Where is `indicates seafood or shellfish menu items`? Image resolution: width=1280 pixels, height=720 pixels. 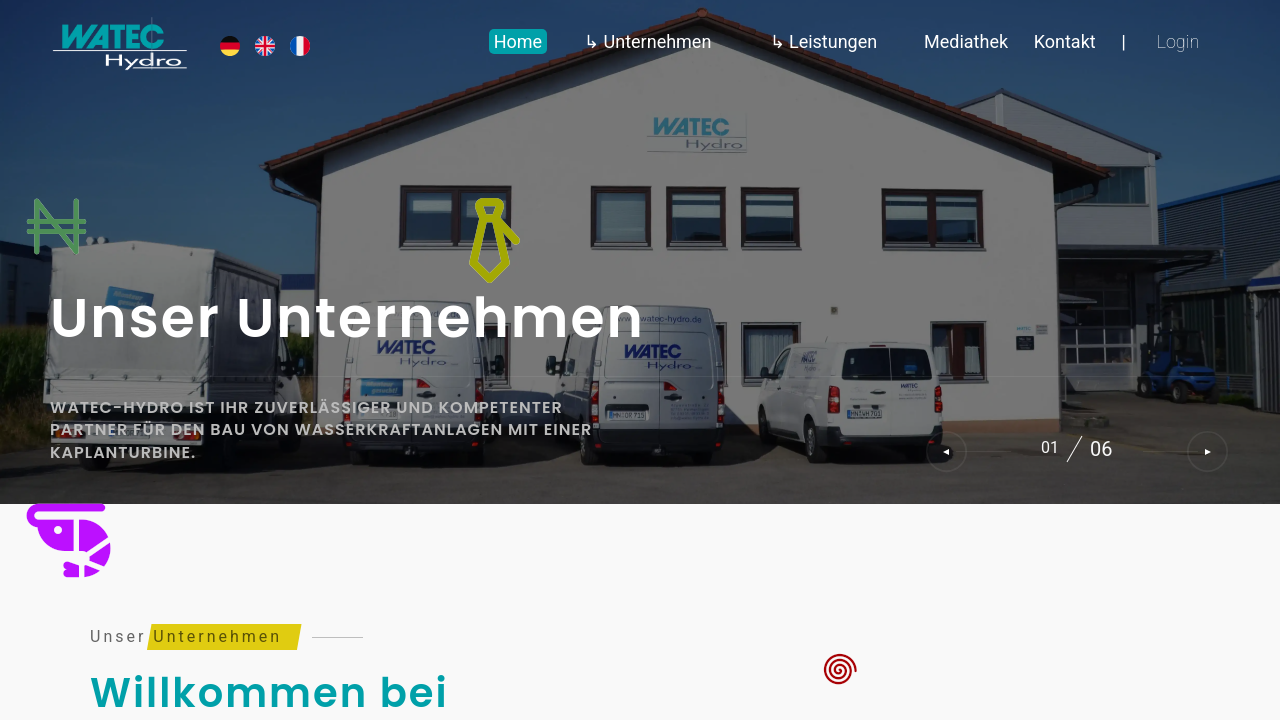 indicates seafood or shellfish menu items is located at coordinates (68, 540).